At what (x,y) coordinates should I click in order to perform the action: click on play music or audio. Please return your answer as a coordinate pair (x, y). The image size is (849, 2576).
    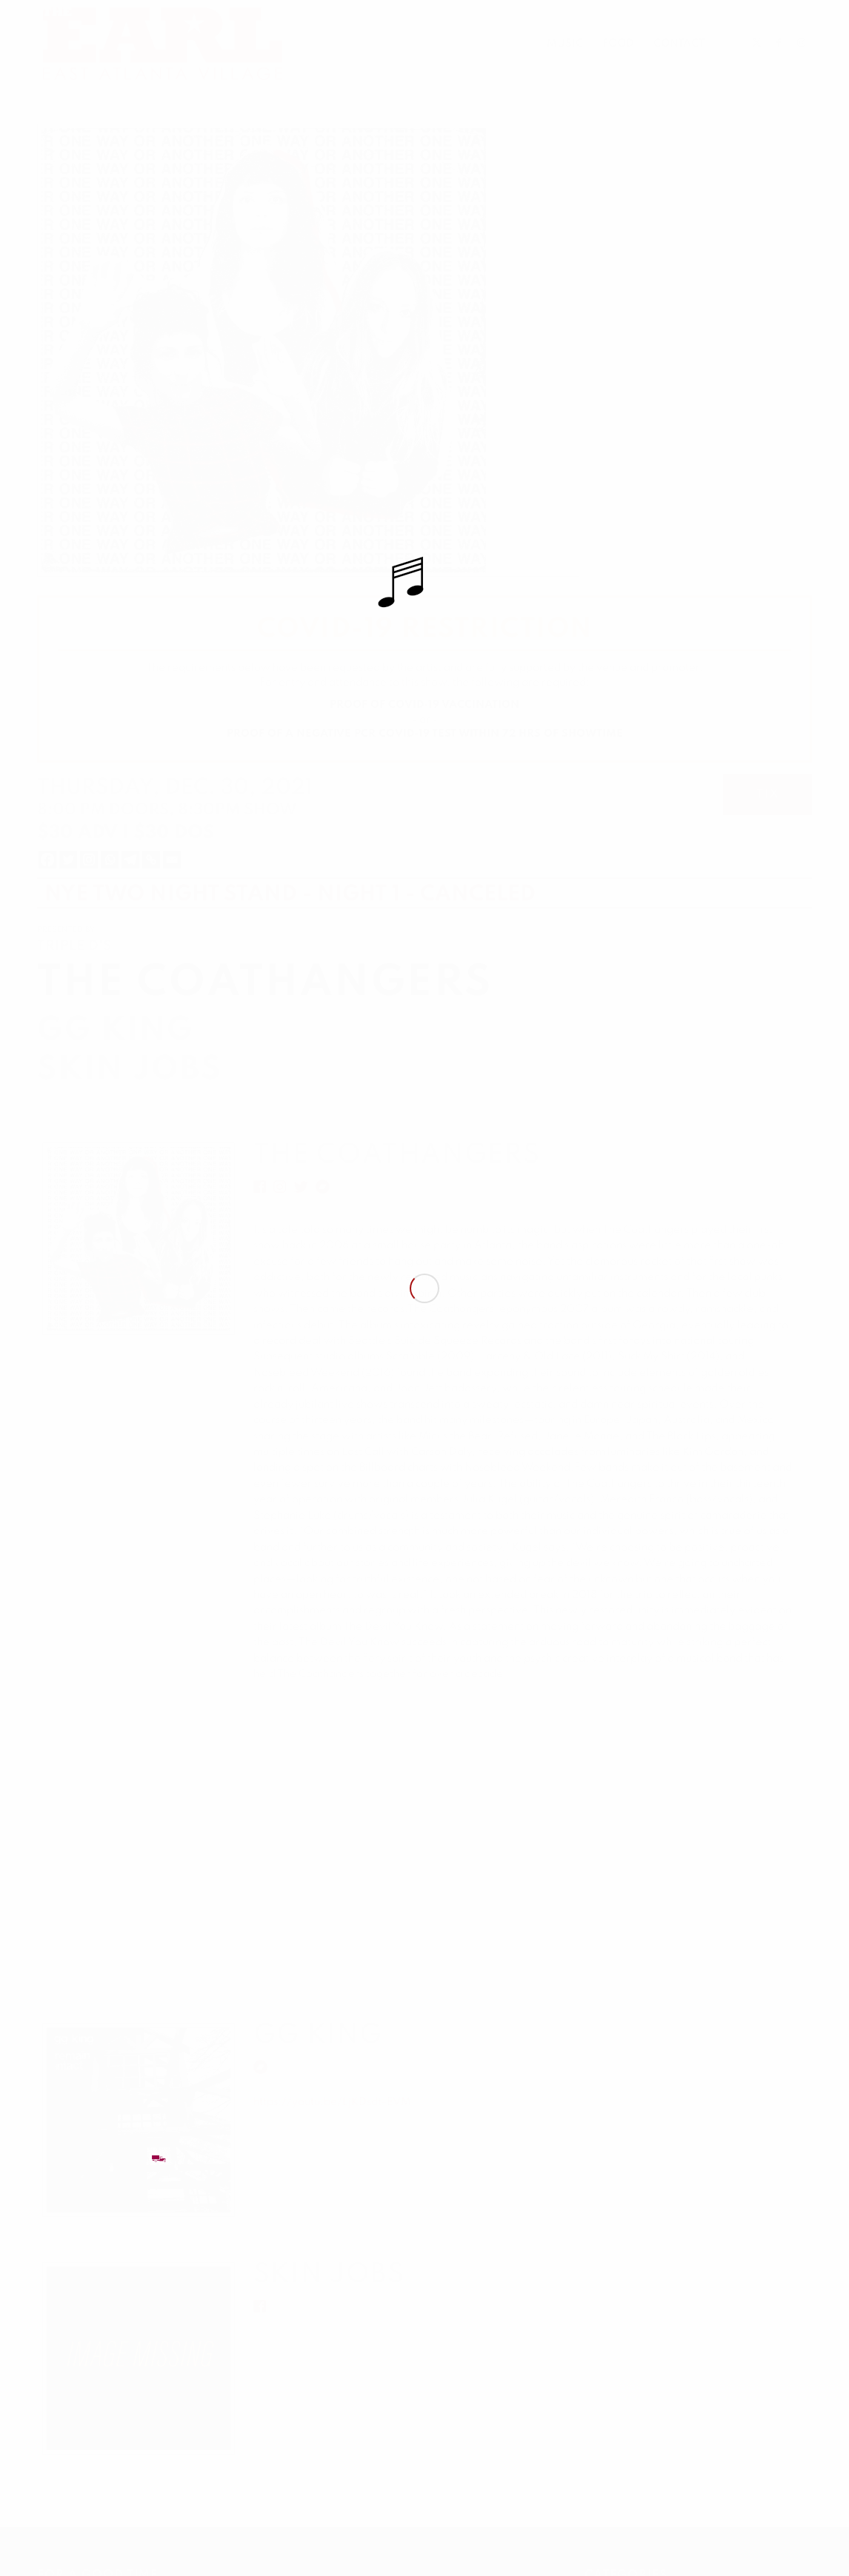
    Looking at the image, I should click on (402, 582).